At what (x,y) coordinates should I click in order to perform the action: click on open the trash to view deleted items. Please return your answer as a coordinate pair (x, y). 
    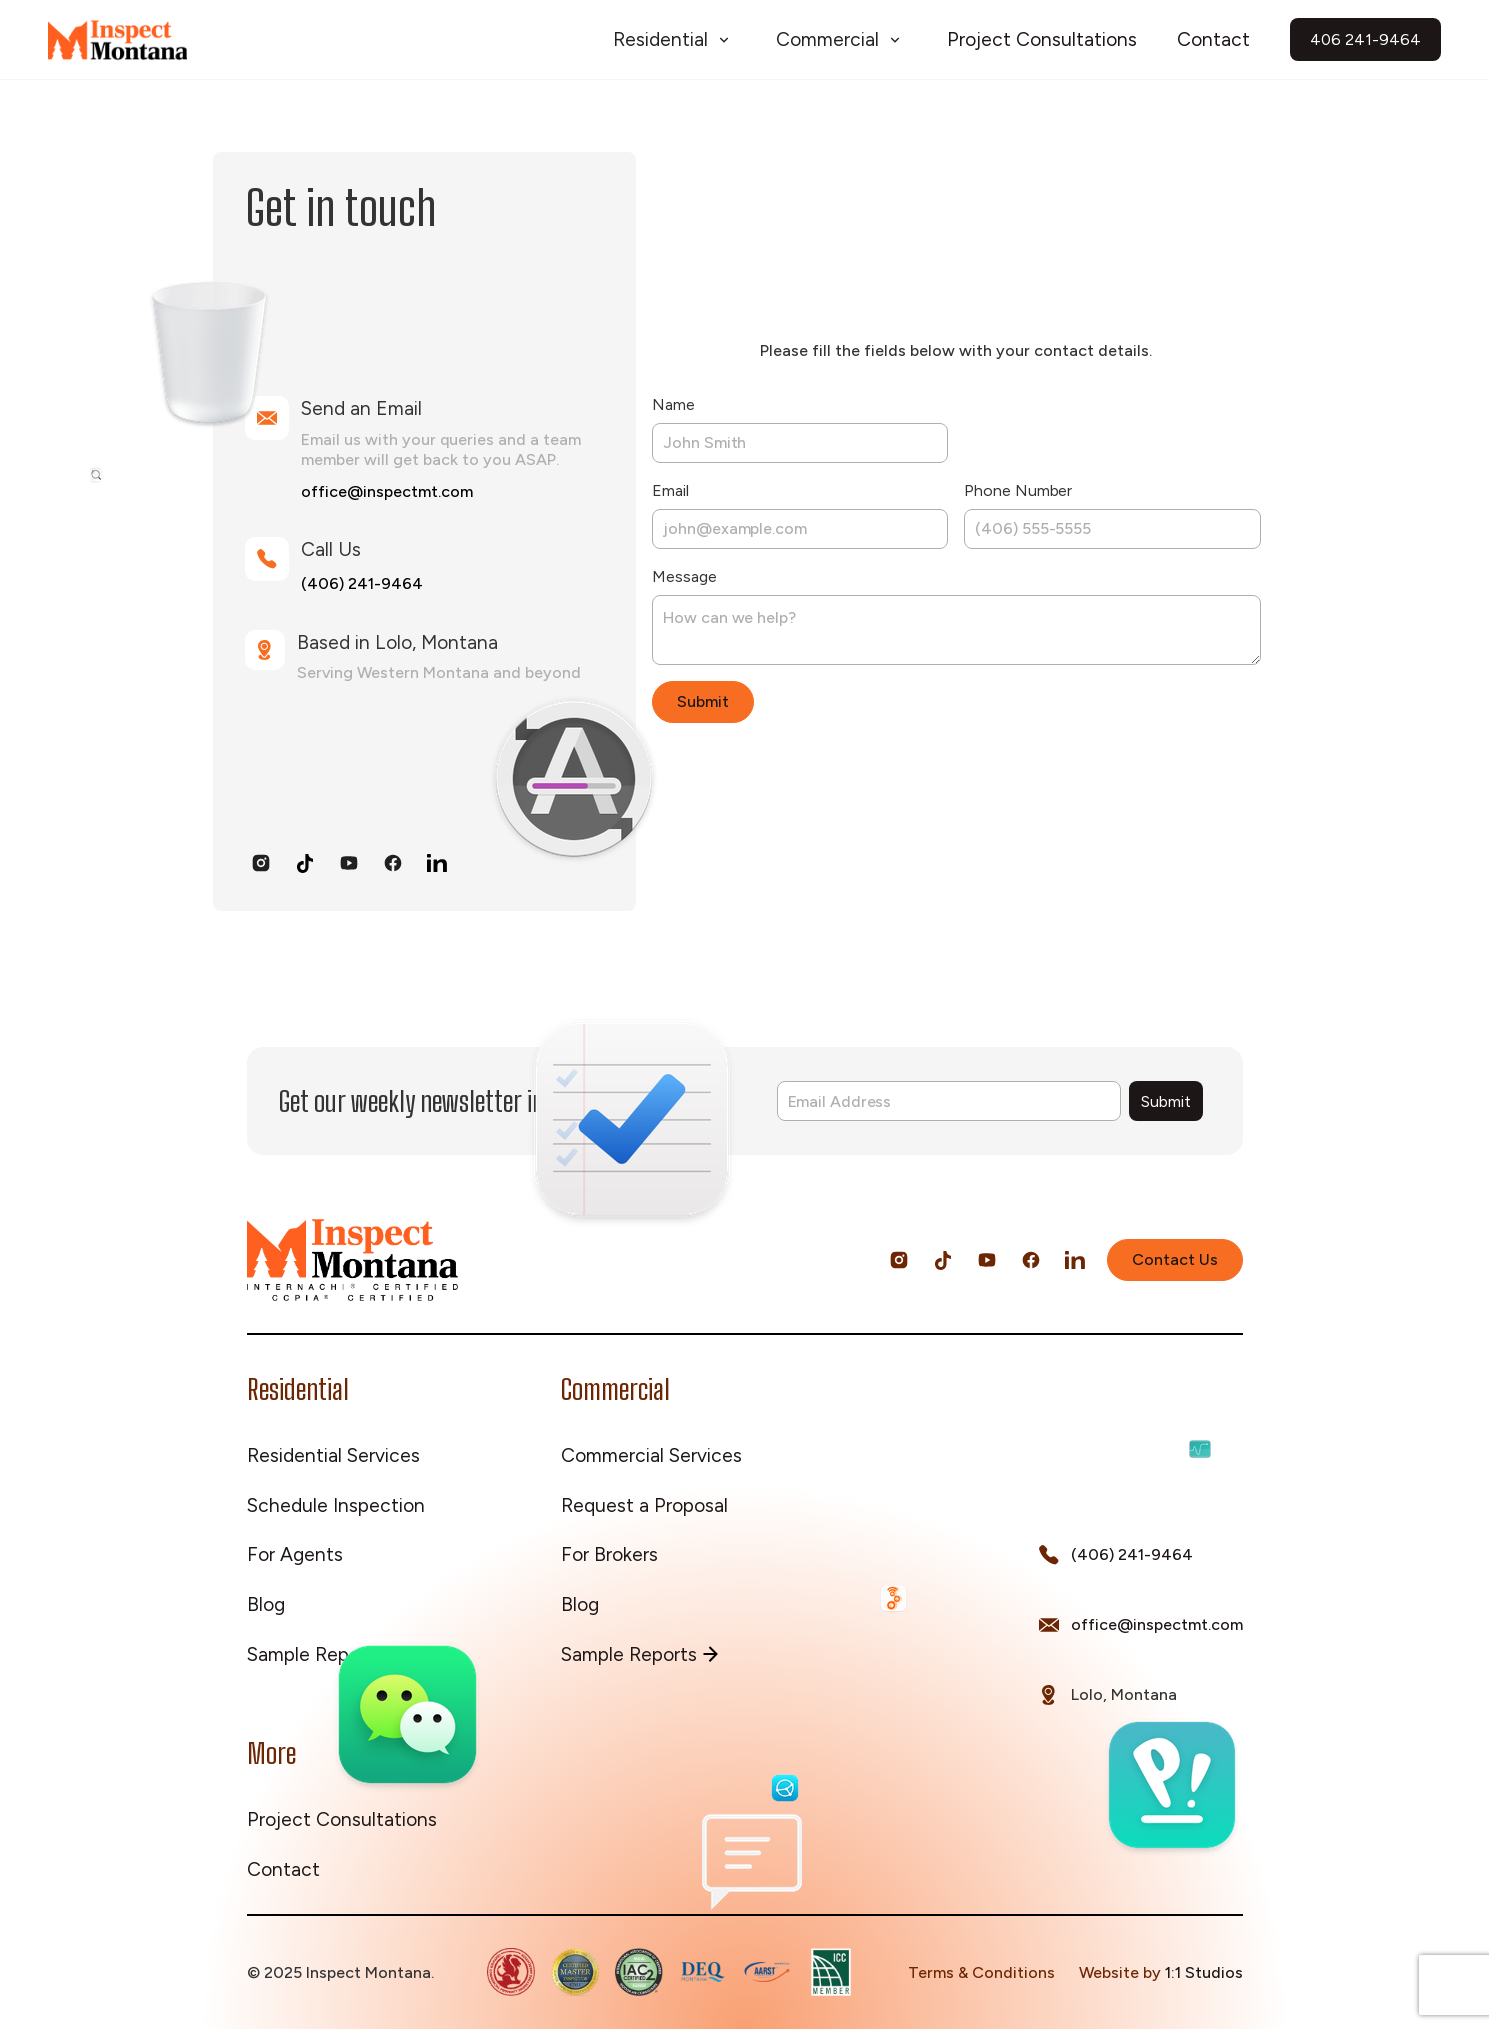
    Looking at the image, I should click on (209, 351).